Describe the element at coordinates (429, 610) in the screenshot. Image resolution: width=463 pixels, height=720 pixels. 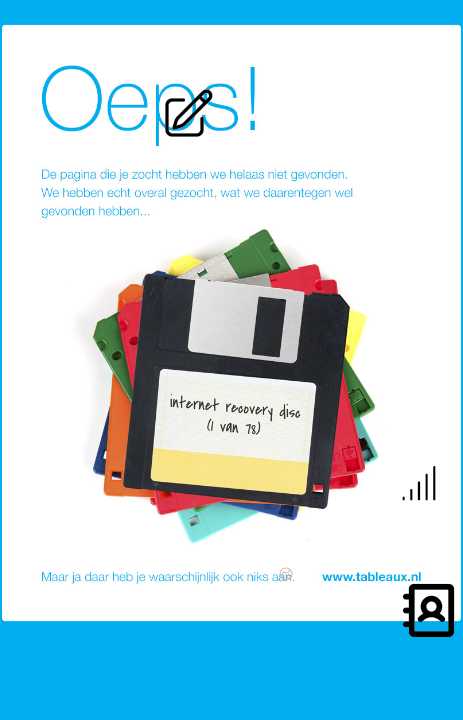
I see `access your contacts list` at that location.